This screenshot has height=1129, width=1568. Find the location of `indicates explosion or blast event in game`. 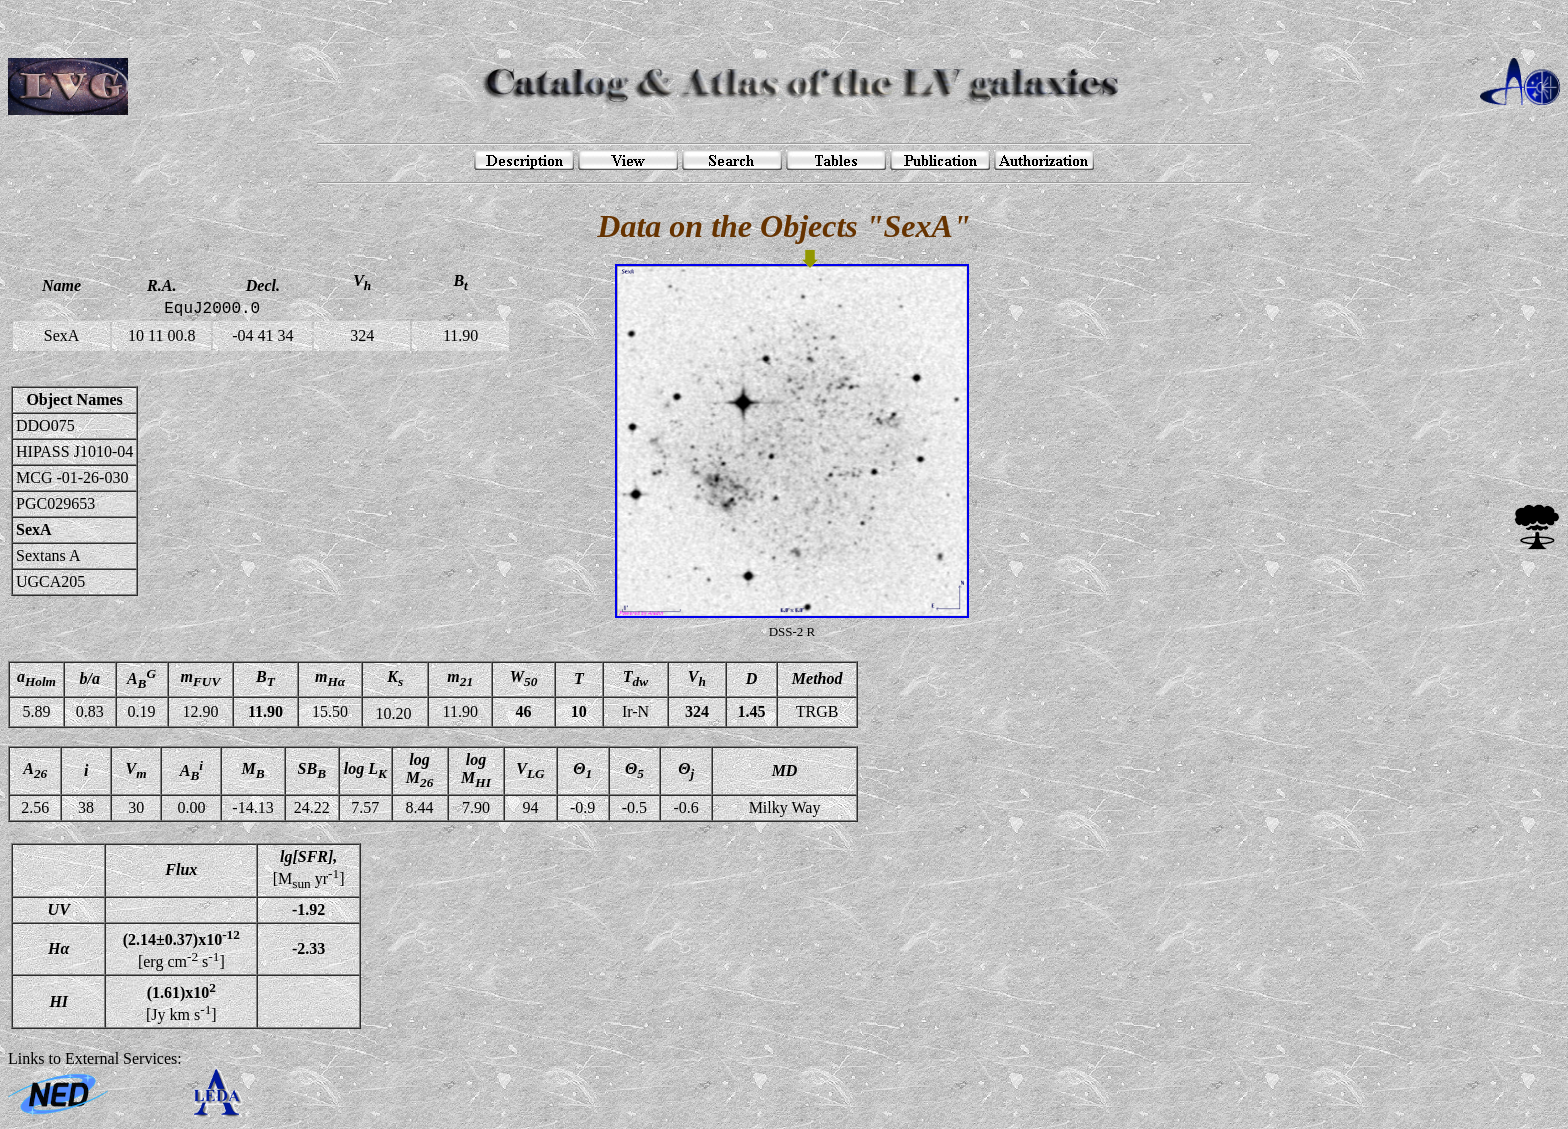

indicates explosion or blast event in game is located at coordinates (1537, 527).